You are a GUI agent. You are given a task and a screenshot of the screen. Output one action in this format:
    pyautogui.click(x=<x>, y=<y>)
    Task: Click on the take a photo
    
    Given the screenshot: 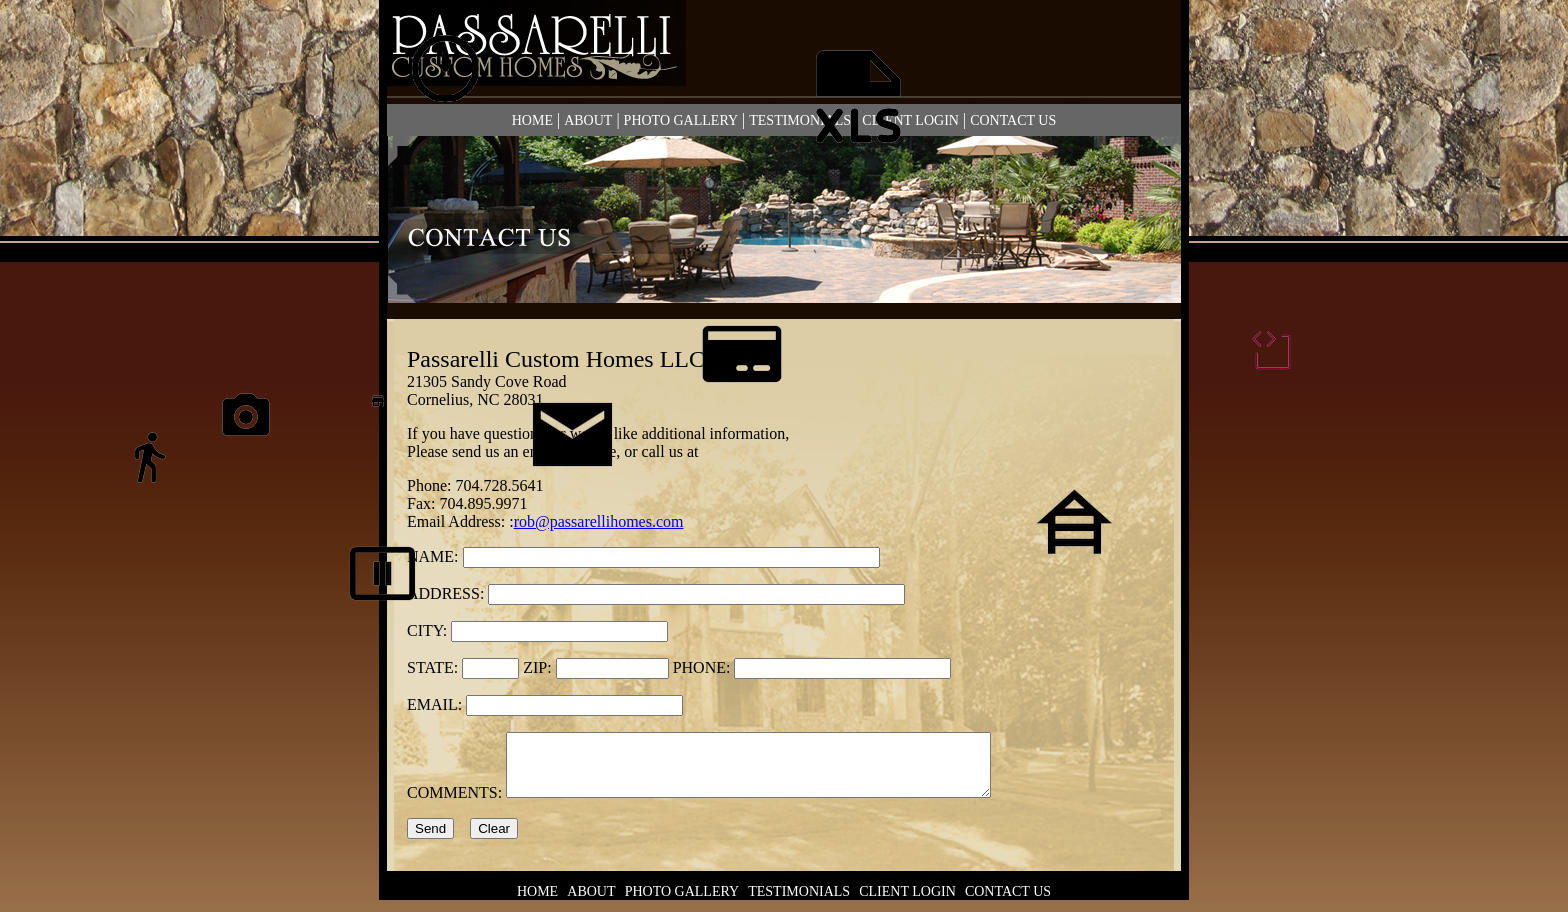 What is the action you would take?
    pyautogui.click(x=246, y=417)
    